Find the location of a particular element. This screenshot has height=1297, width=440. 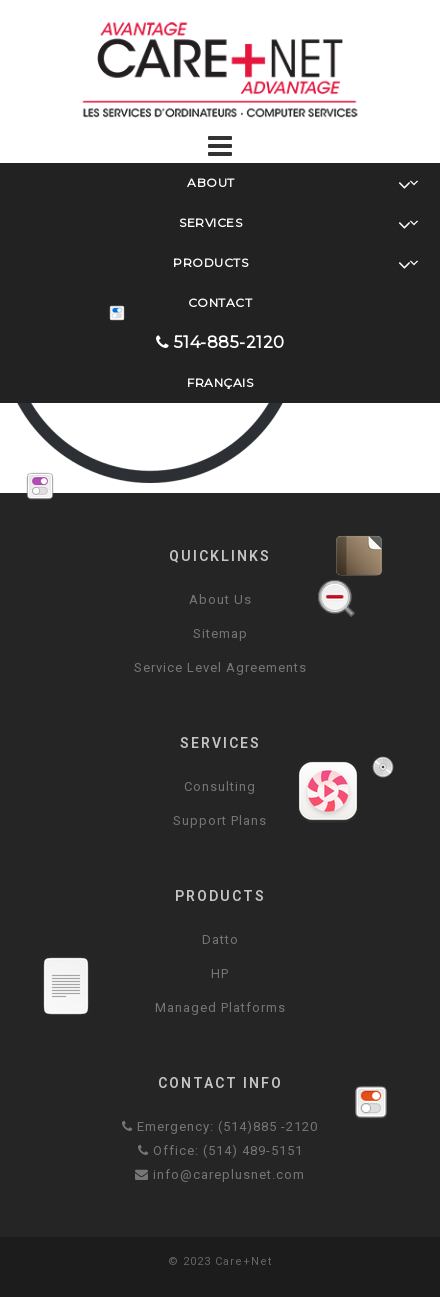

change desktop wallpaper settings is located at coordinates (359, 554).